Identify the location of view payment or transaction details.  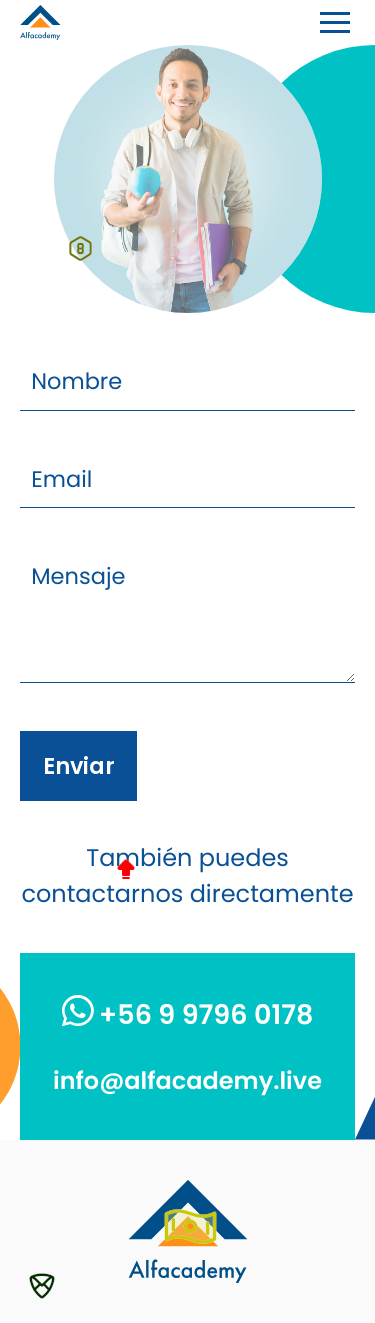
(190, 1226).